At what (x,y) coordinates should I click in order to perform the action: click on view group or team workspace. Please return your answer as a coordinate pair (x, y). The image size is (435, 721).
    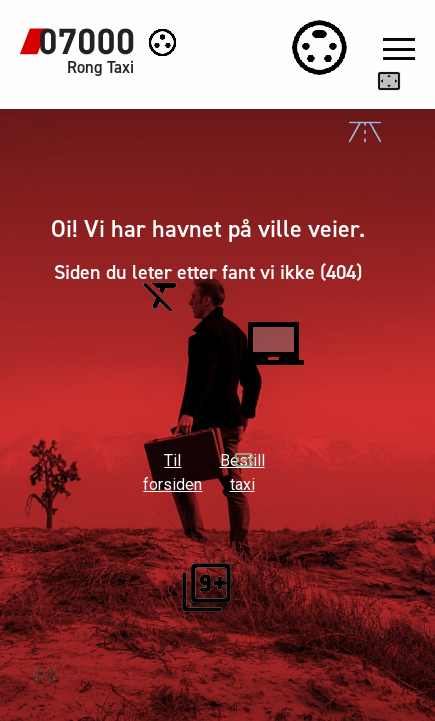
    Looking at the image, I should click on (162, 42).